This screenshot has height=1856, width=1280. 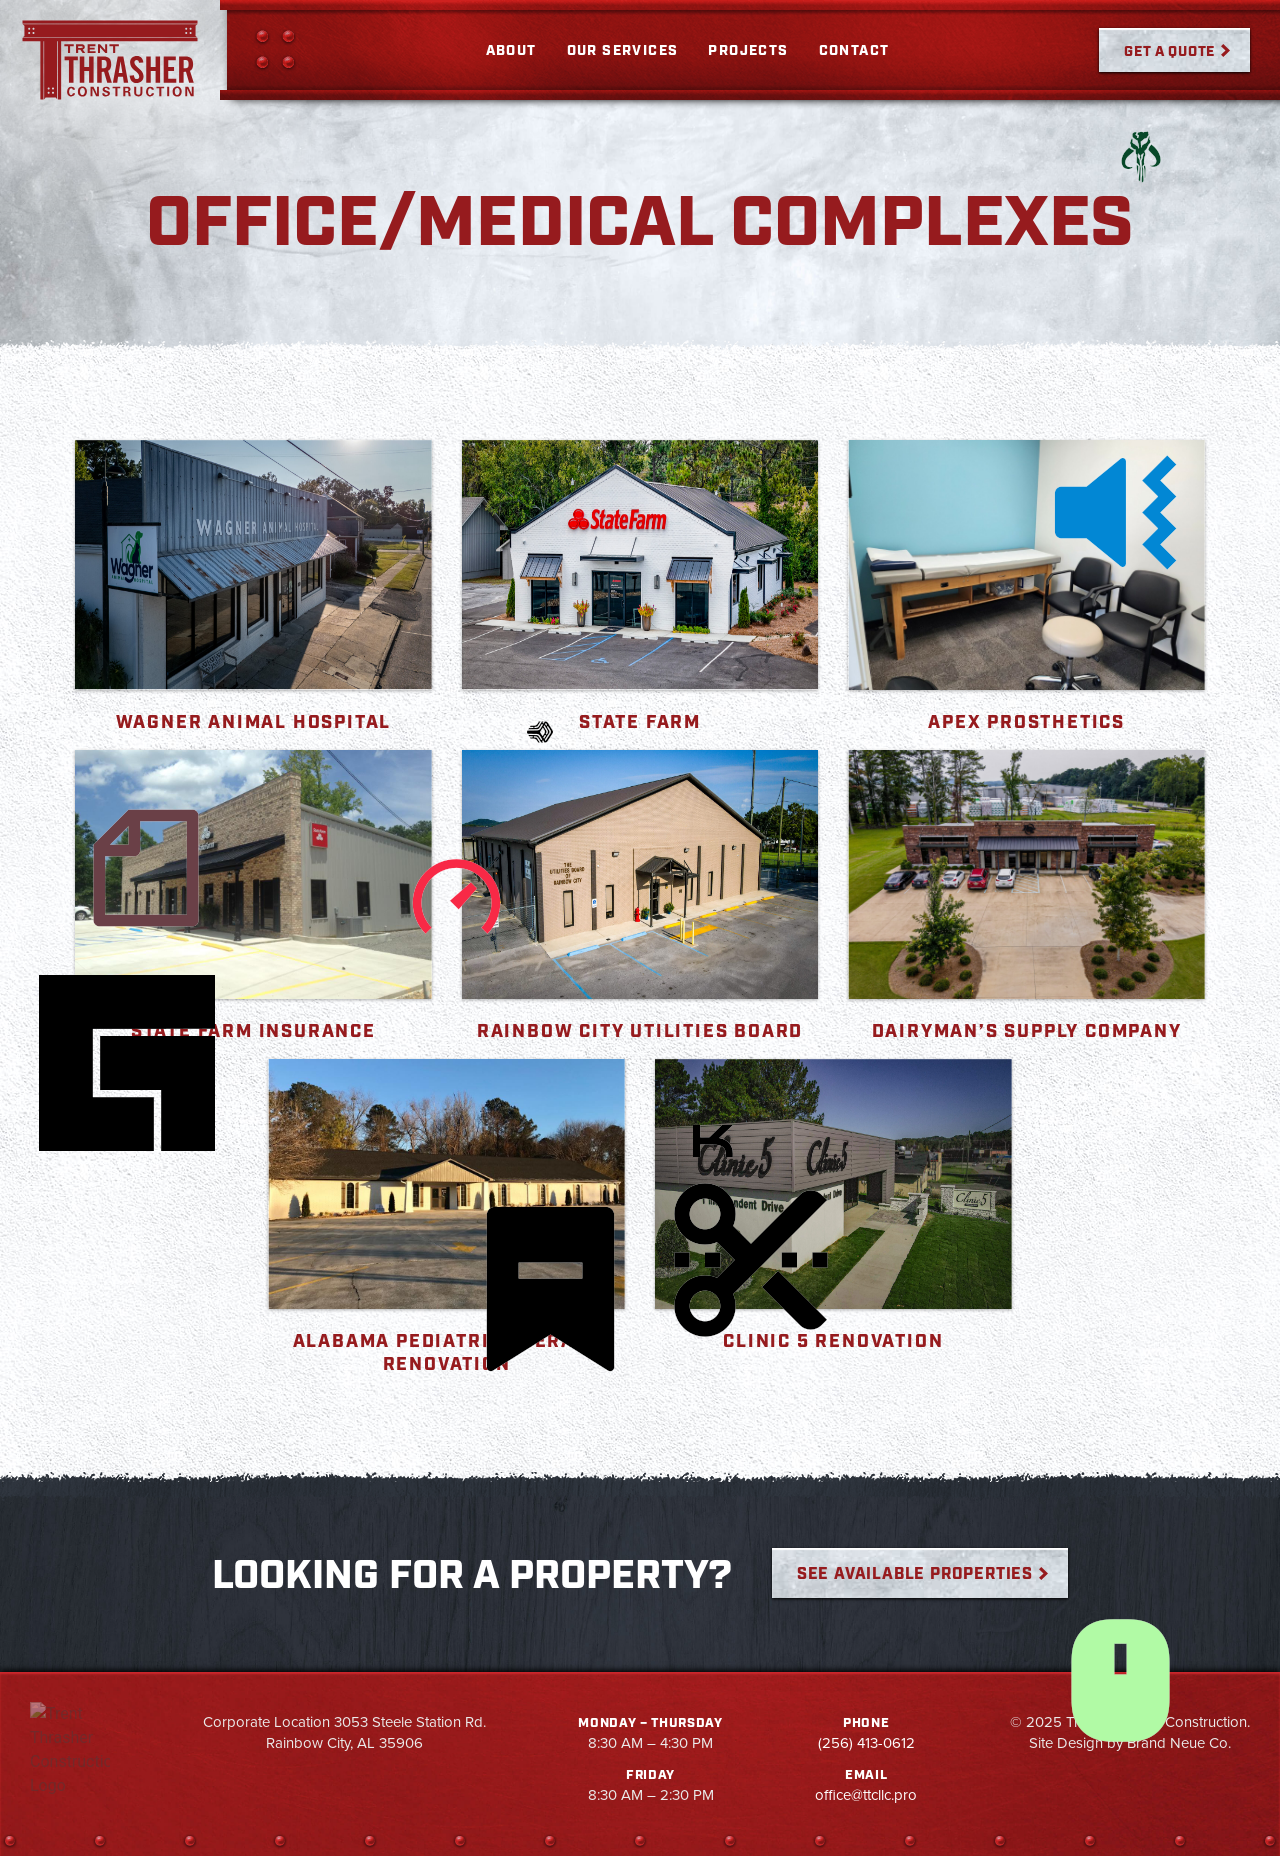 What do you see at coordinates (127, 1063) in the screenshot?
I see `open facebook gaming app` at bounding box center [127, 1063].